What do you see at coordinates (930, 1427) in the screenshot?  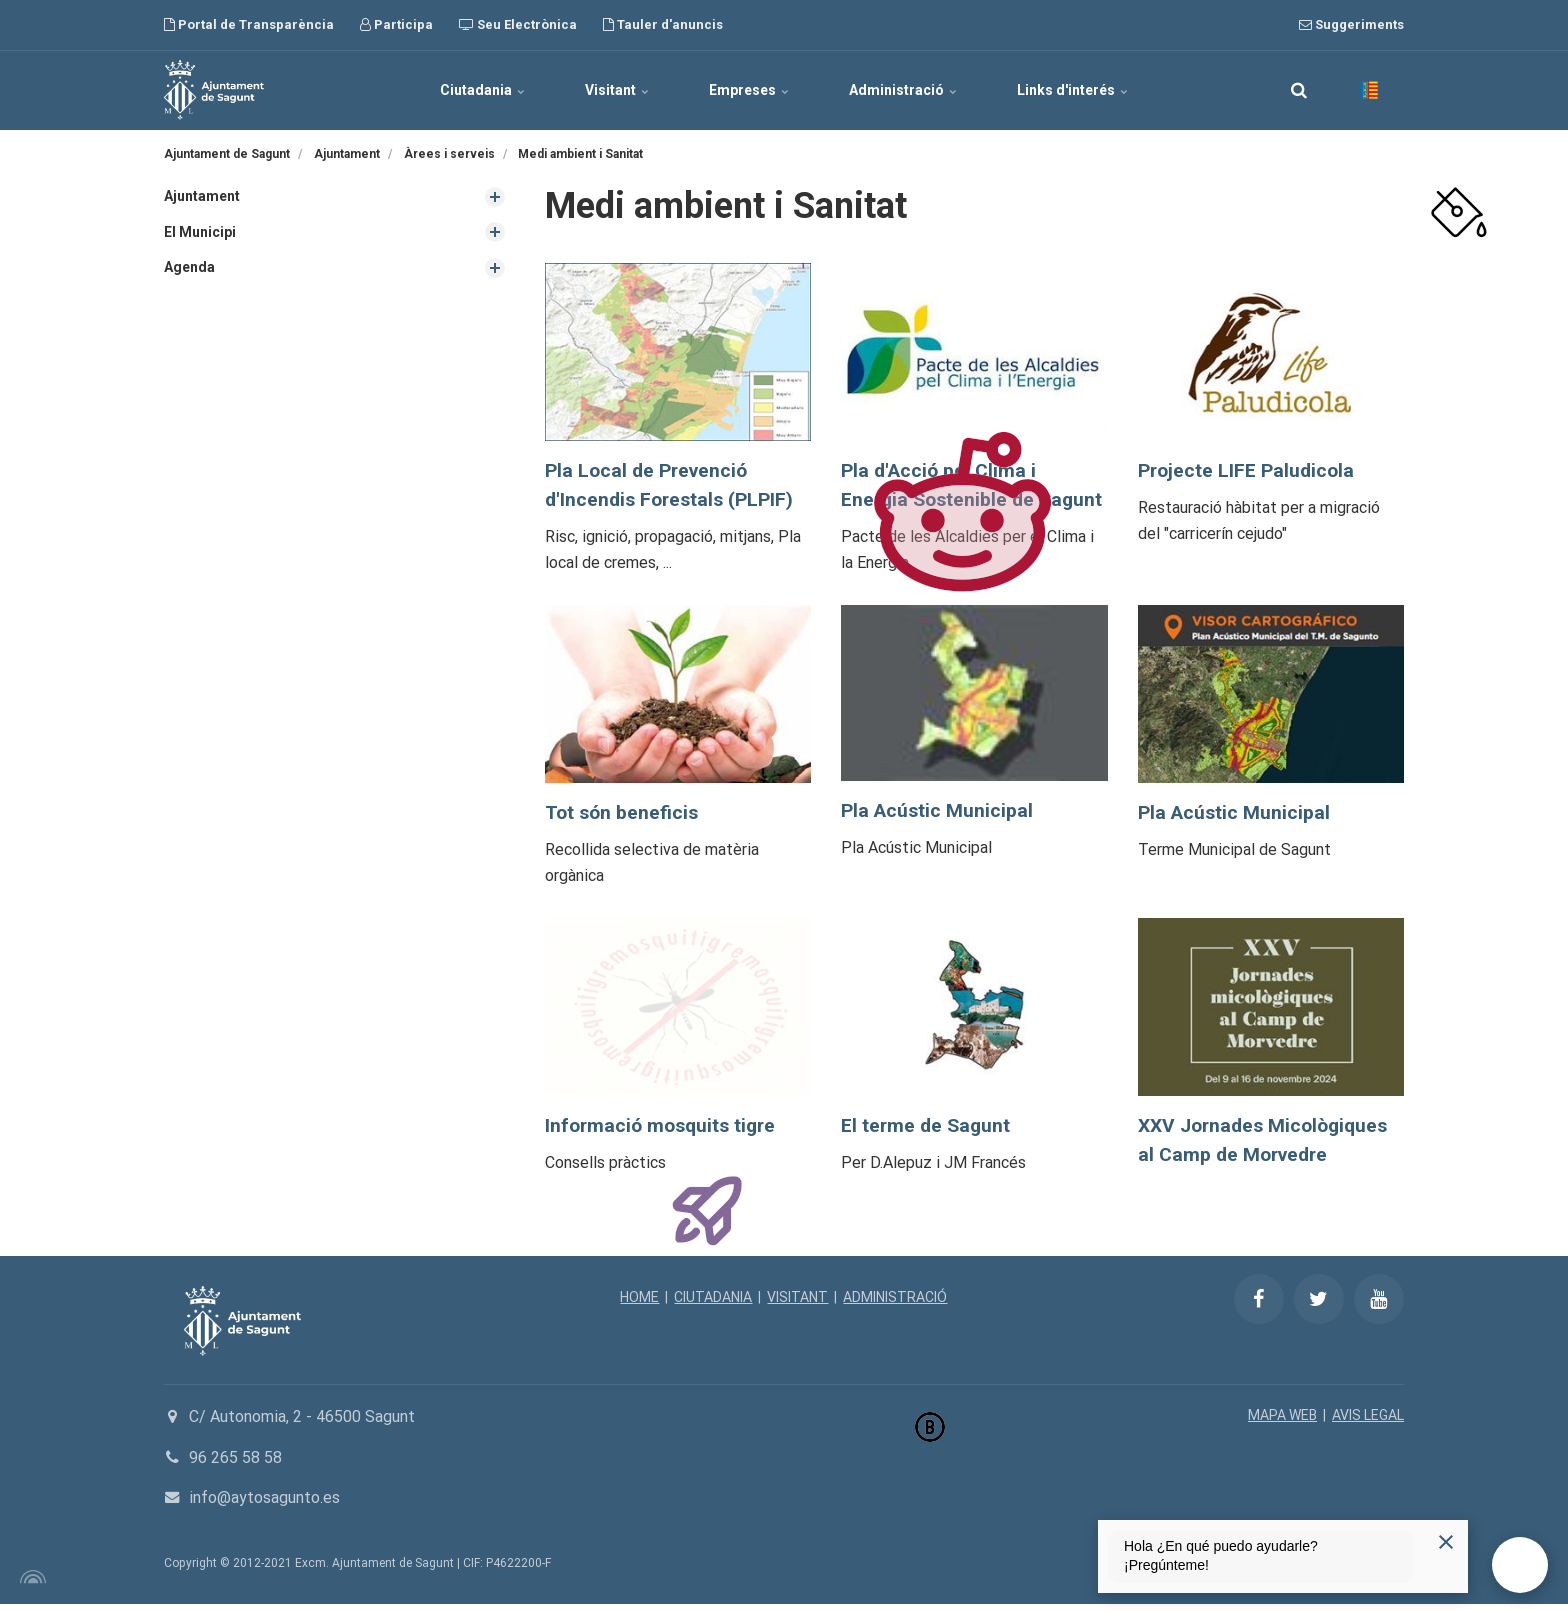 I see `indicates item or option labeled "B"` at bounding box center [930, 1427].